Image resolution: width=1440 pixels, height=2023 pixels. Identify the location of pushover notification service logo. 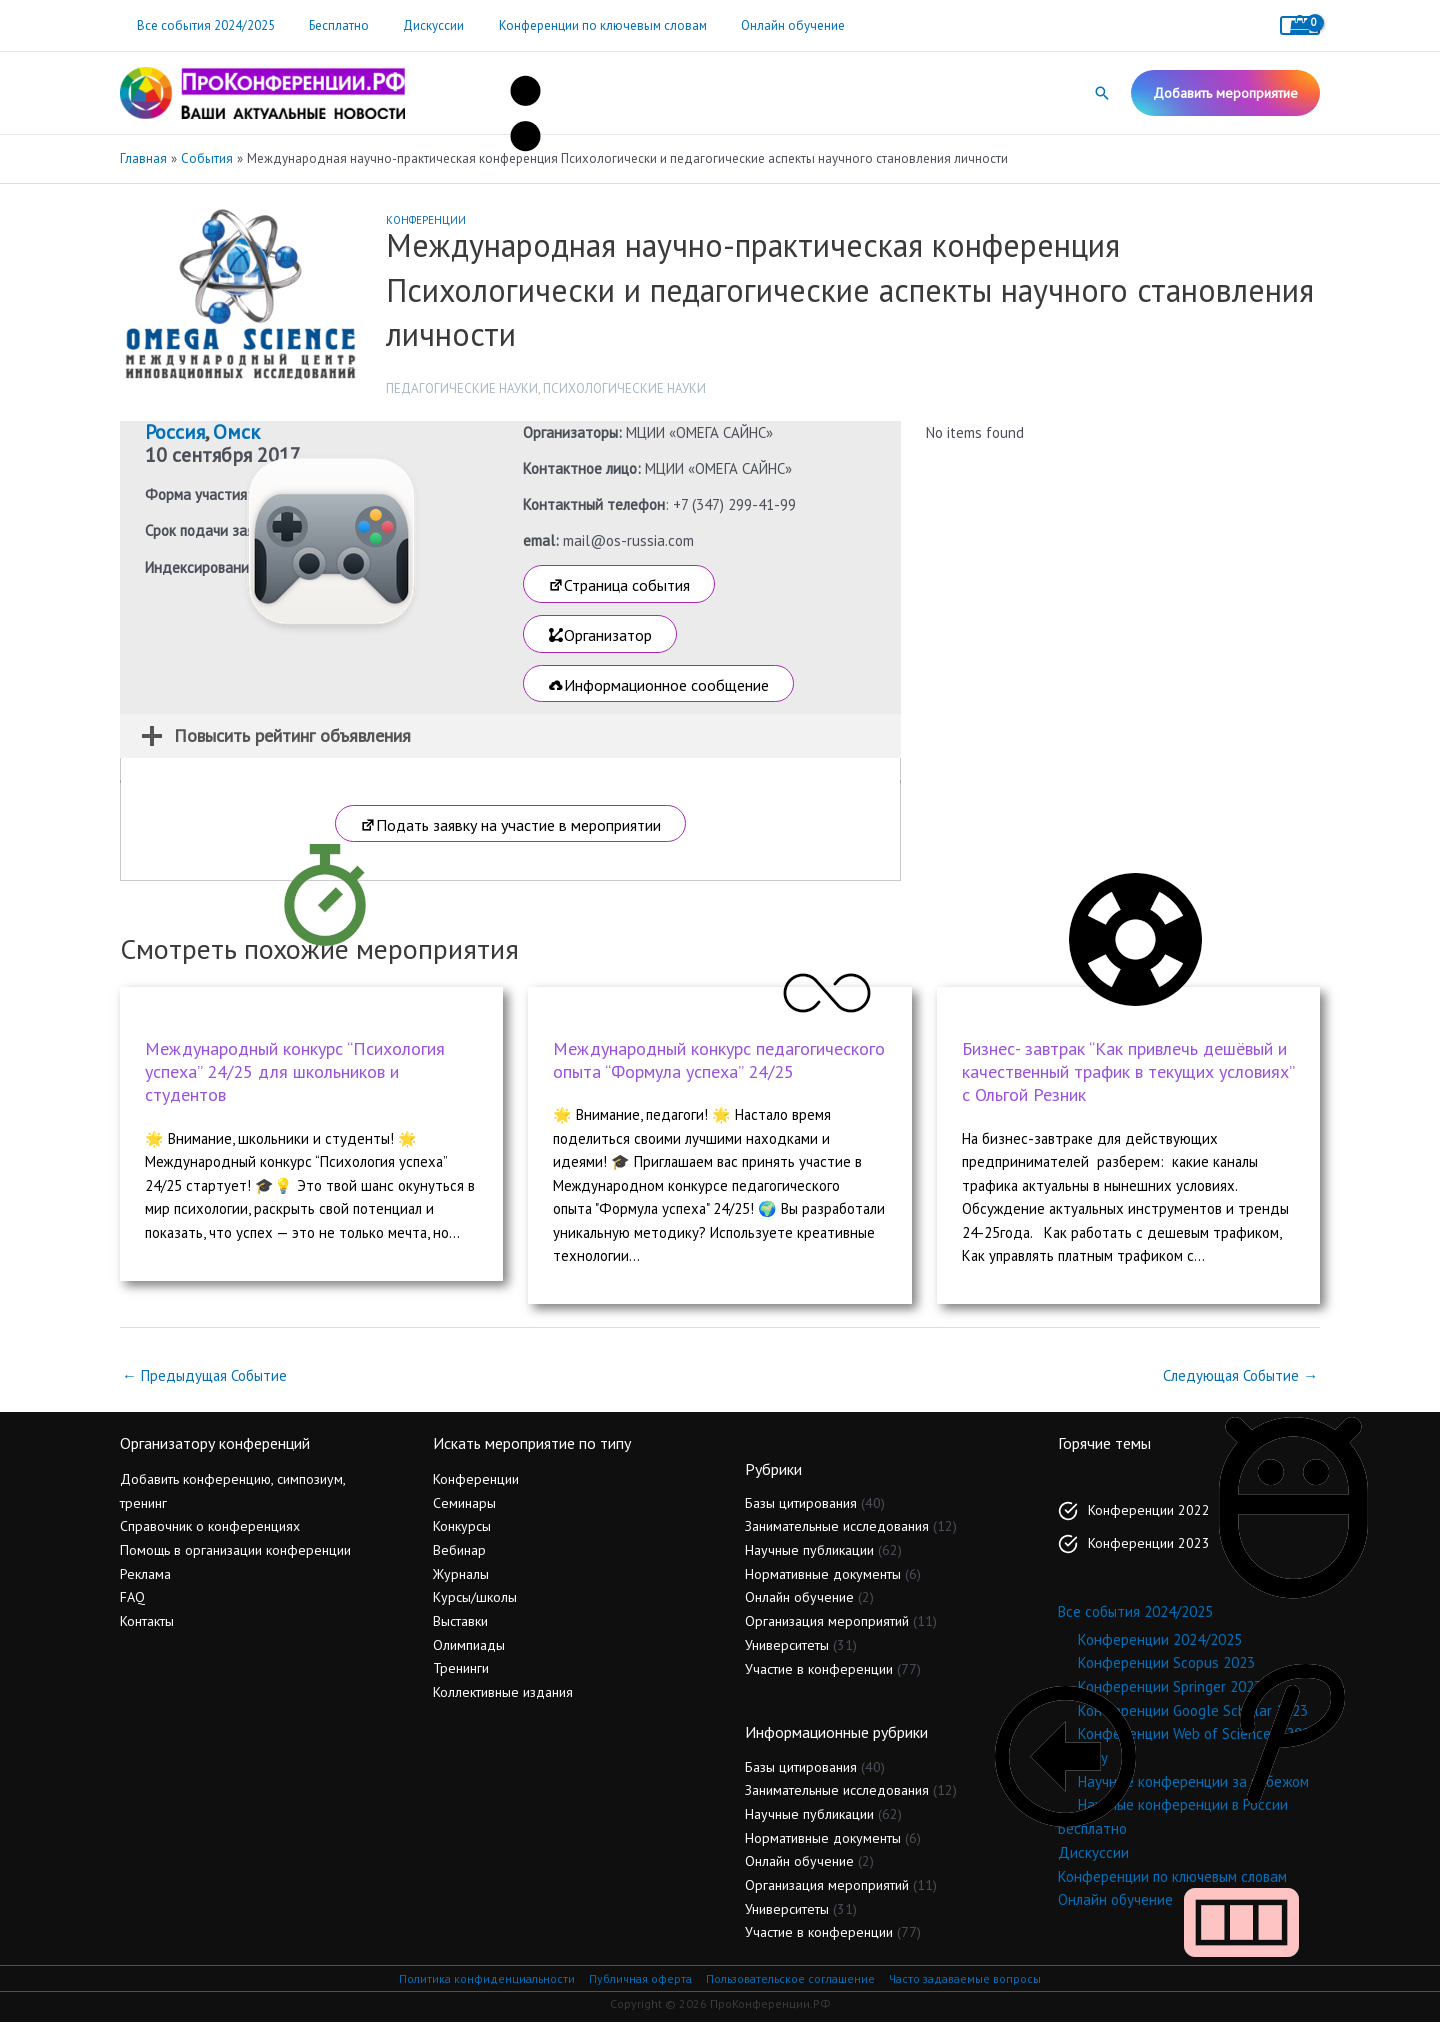
(1289, 1734).